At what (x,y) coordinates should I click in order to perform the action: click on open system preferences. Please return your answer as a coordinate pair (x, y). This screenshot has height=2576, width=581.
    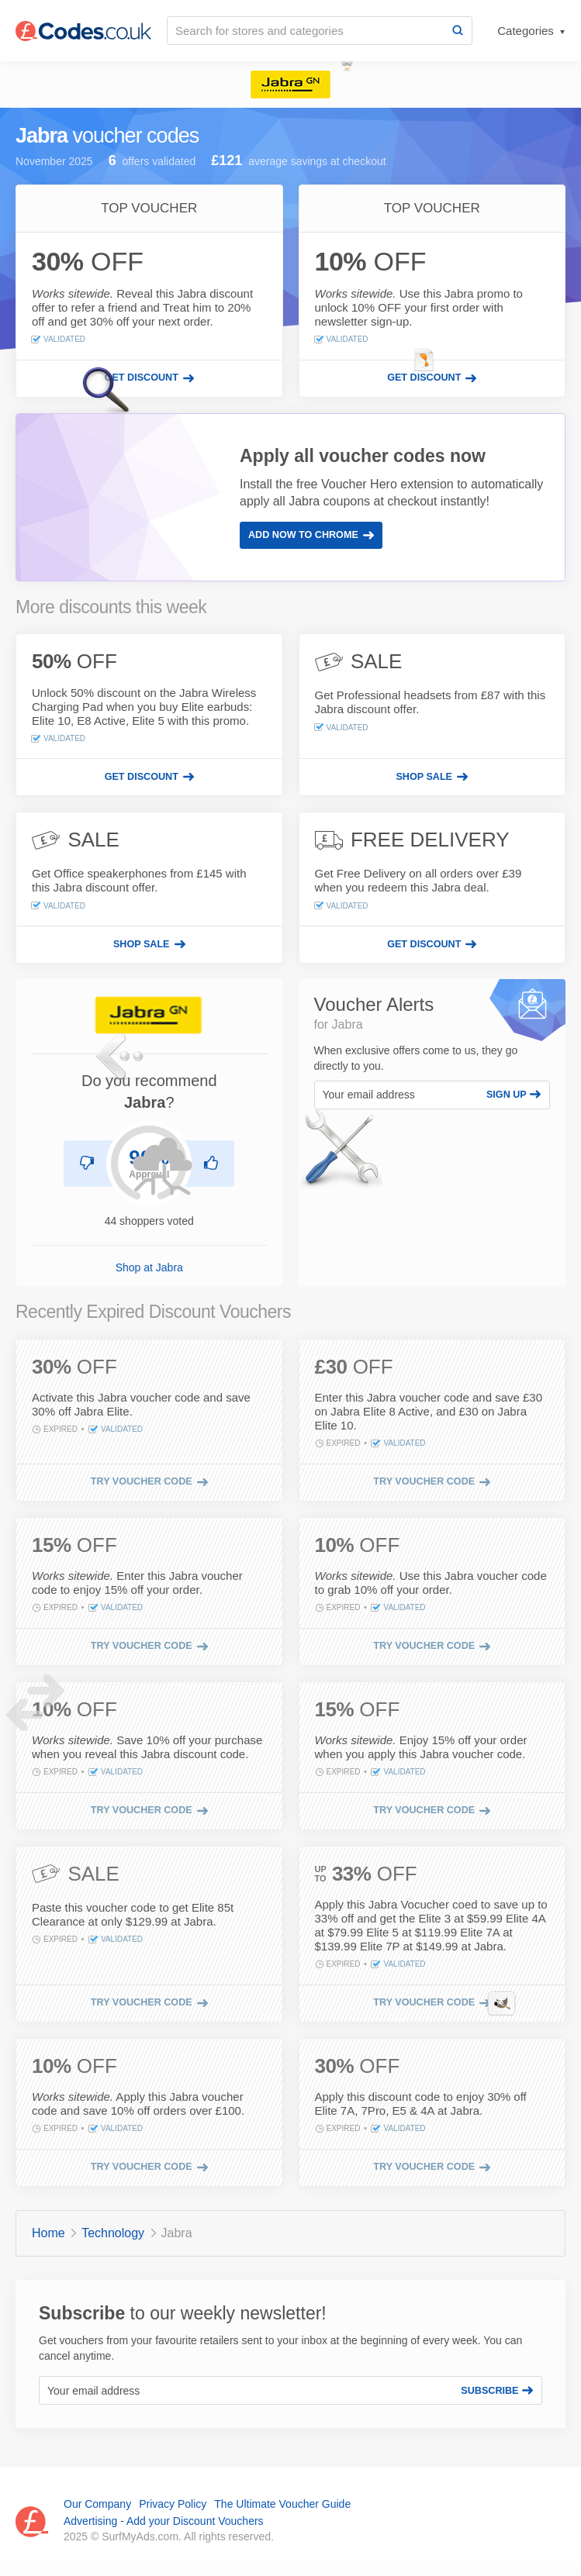
    Looking at the image, I should click on (341, 1148).